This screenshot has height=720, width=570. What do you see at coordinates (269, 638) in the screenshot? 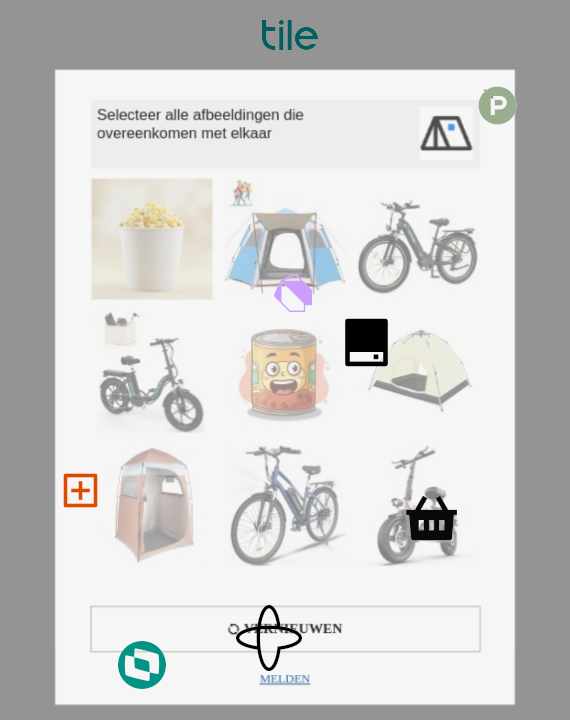
I see `Temporal workflow platform logo` at bounding box center [269, 638].